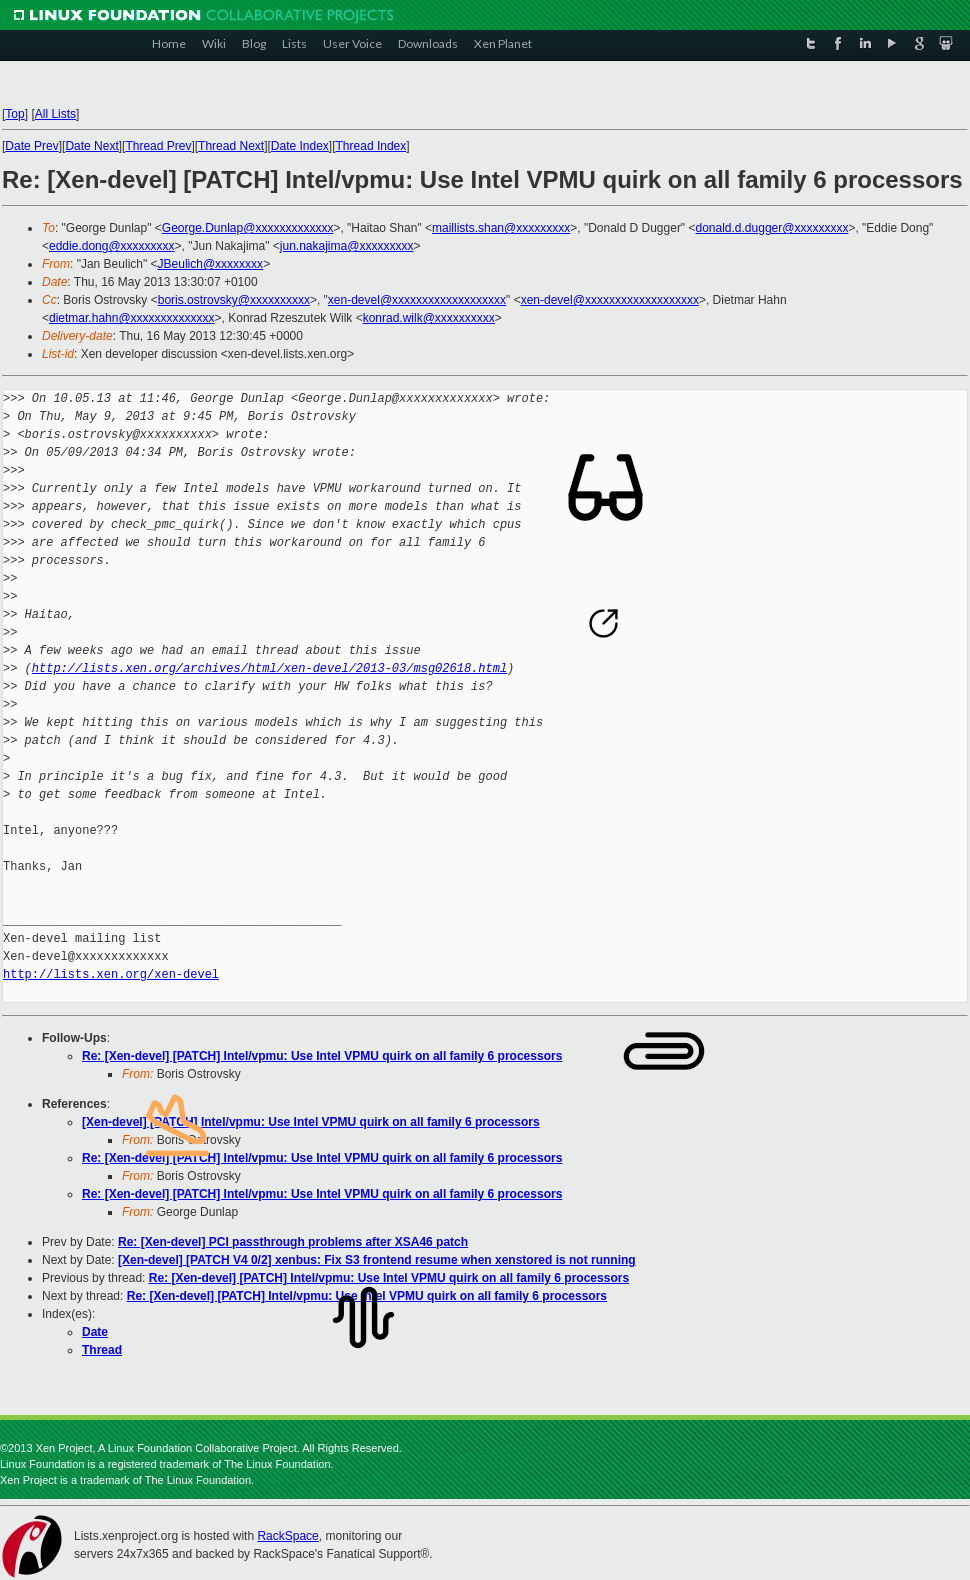 The height and width of the screenshot is (1580, 970). I want to click on open link in new tab or window, so click(603, 623).